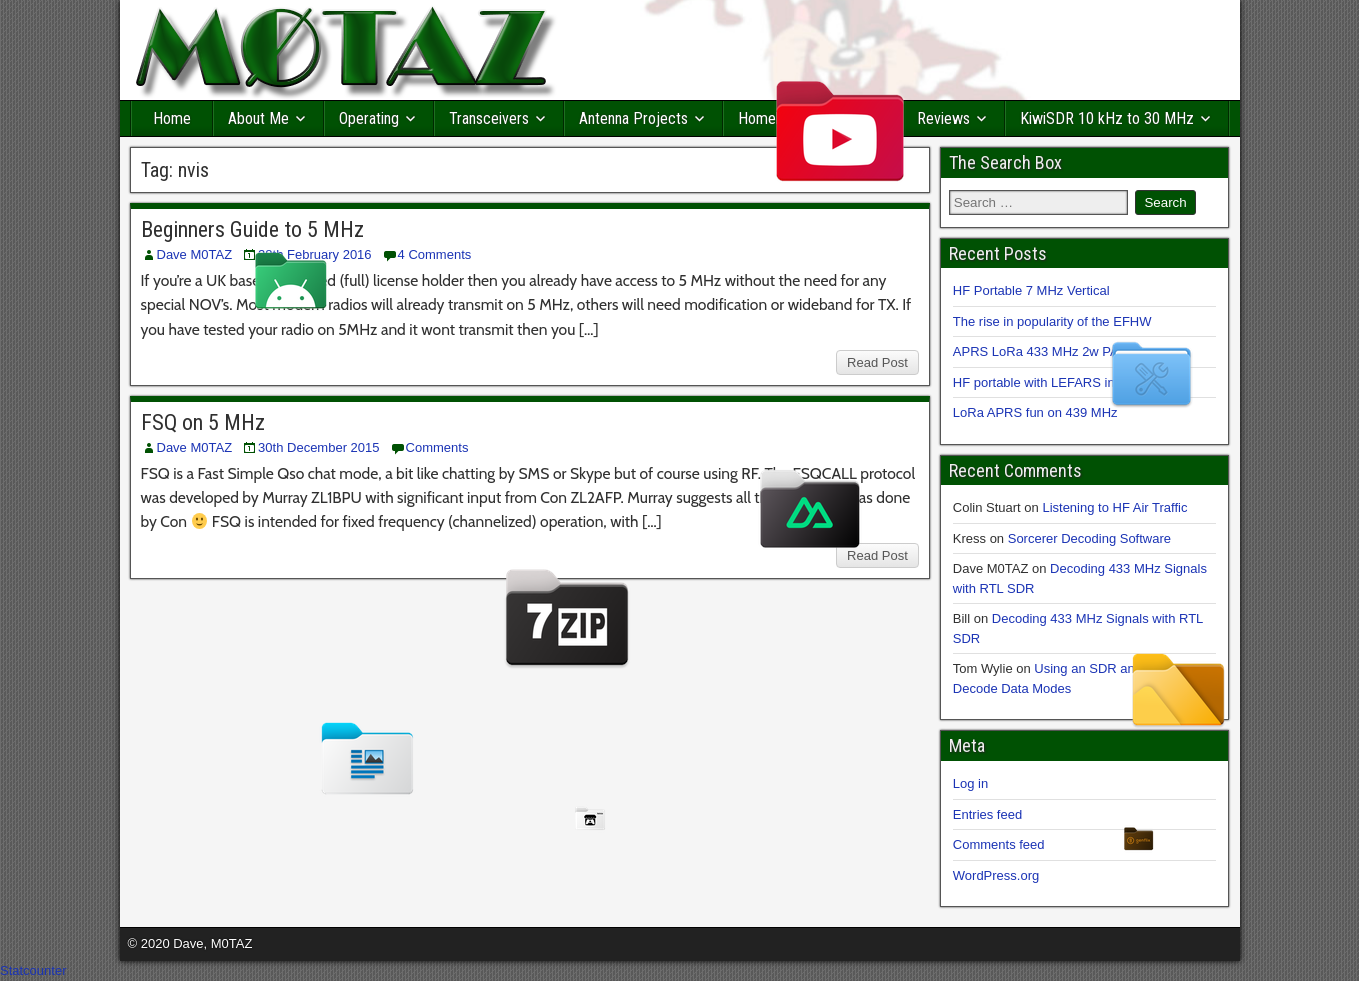  I want to click on open folder containing LibreOffice Writer documents, so click(367, 761).